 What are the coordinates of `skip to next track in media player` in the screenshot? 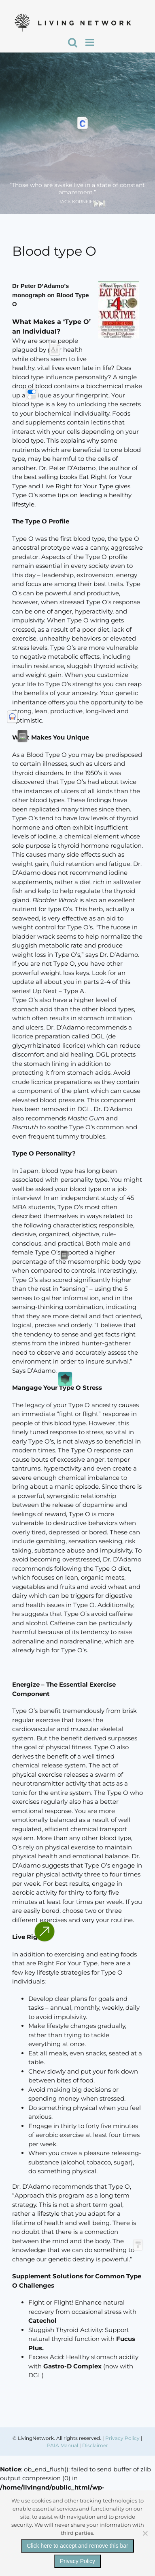 It's located at (99, 204).